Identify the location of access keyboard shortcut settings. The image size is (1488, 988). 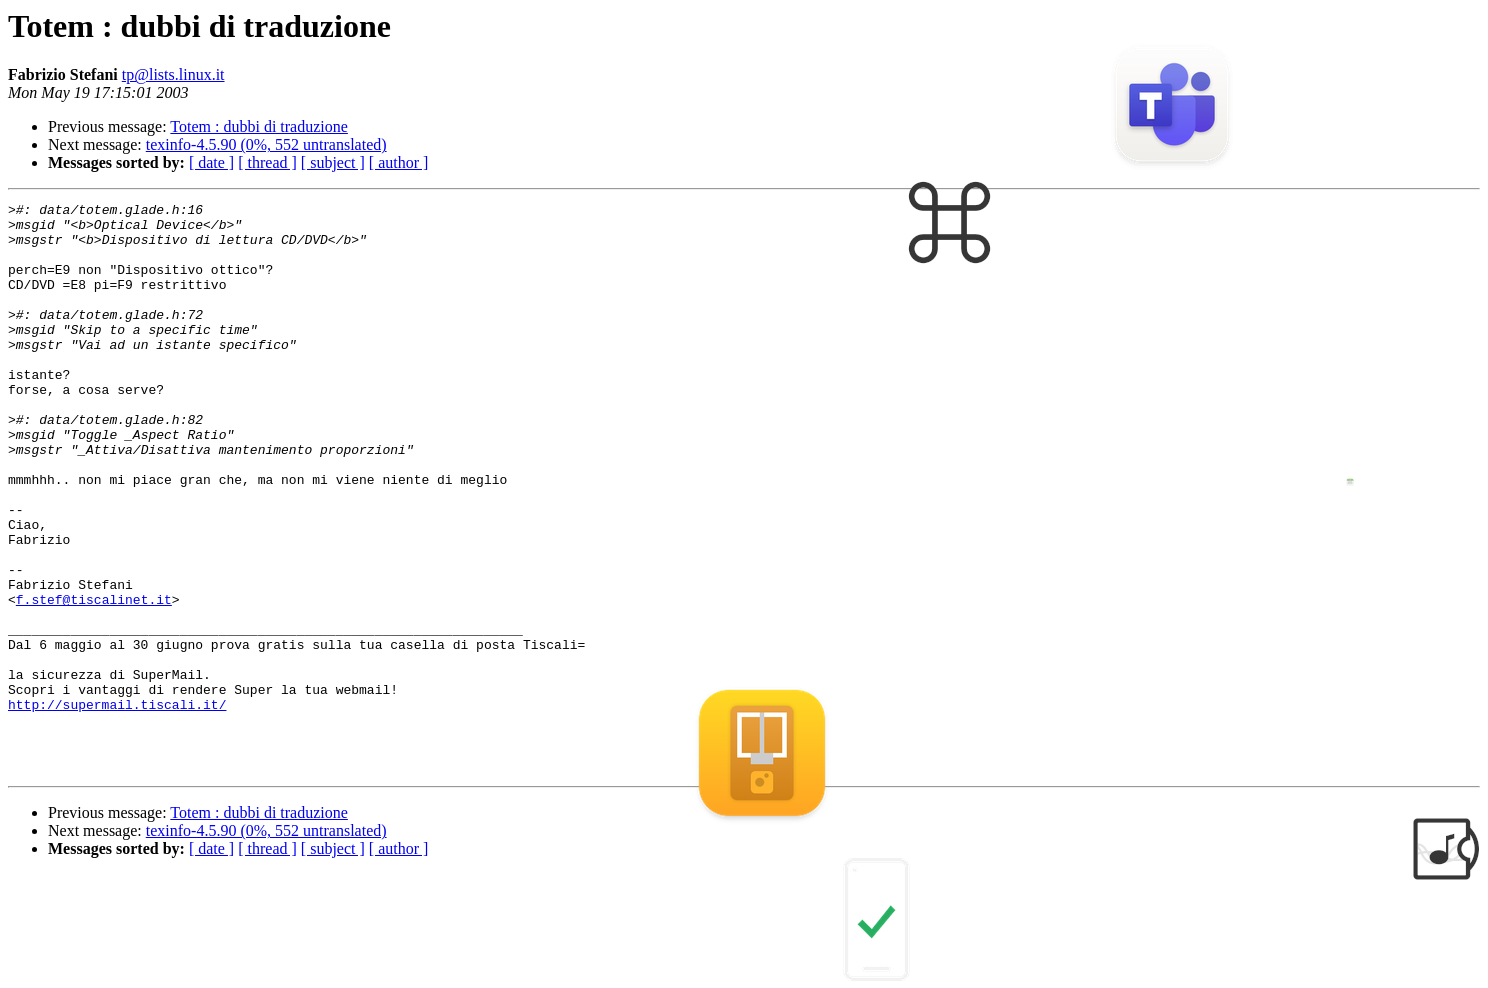
(949, 222).